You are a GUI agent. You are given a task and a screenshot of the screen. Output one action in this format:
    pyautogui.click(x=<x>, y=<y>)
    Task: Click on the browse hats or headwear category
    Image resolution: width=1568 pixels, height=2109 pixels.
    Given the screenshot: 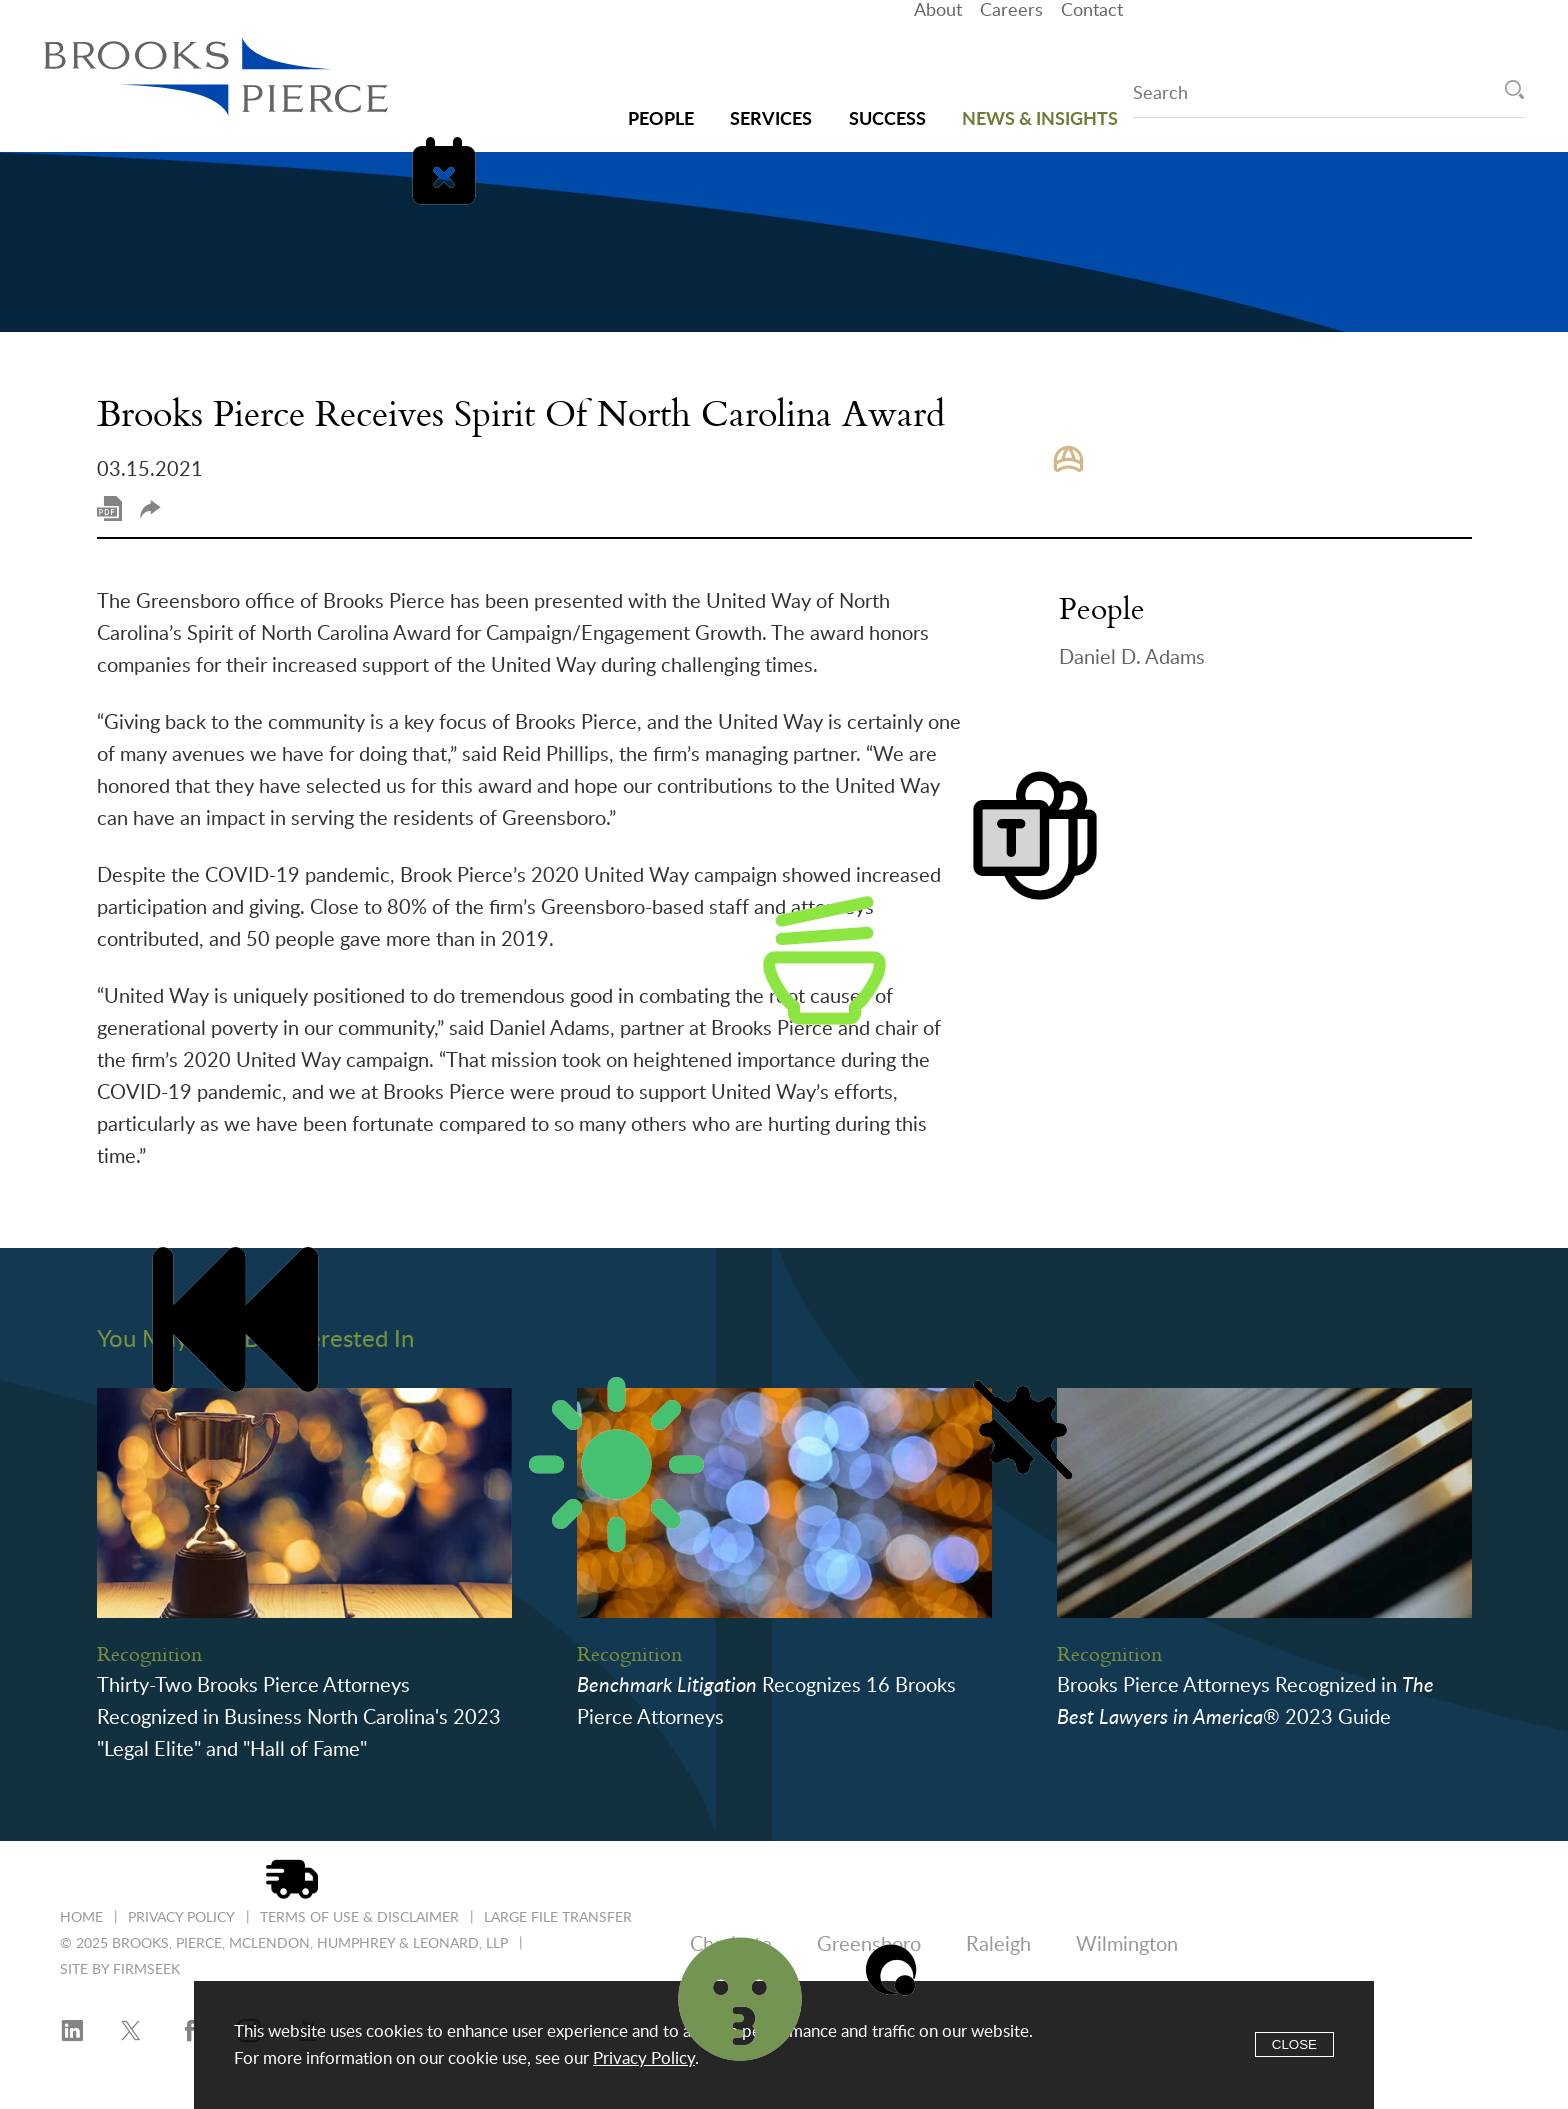 What is the action you would take?
    pyautogui.click(x=1068, y=460)
    